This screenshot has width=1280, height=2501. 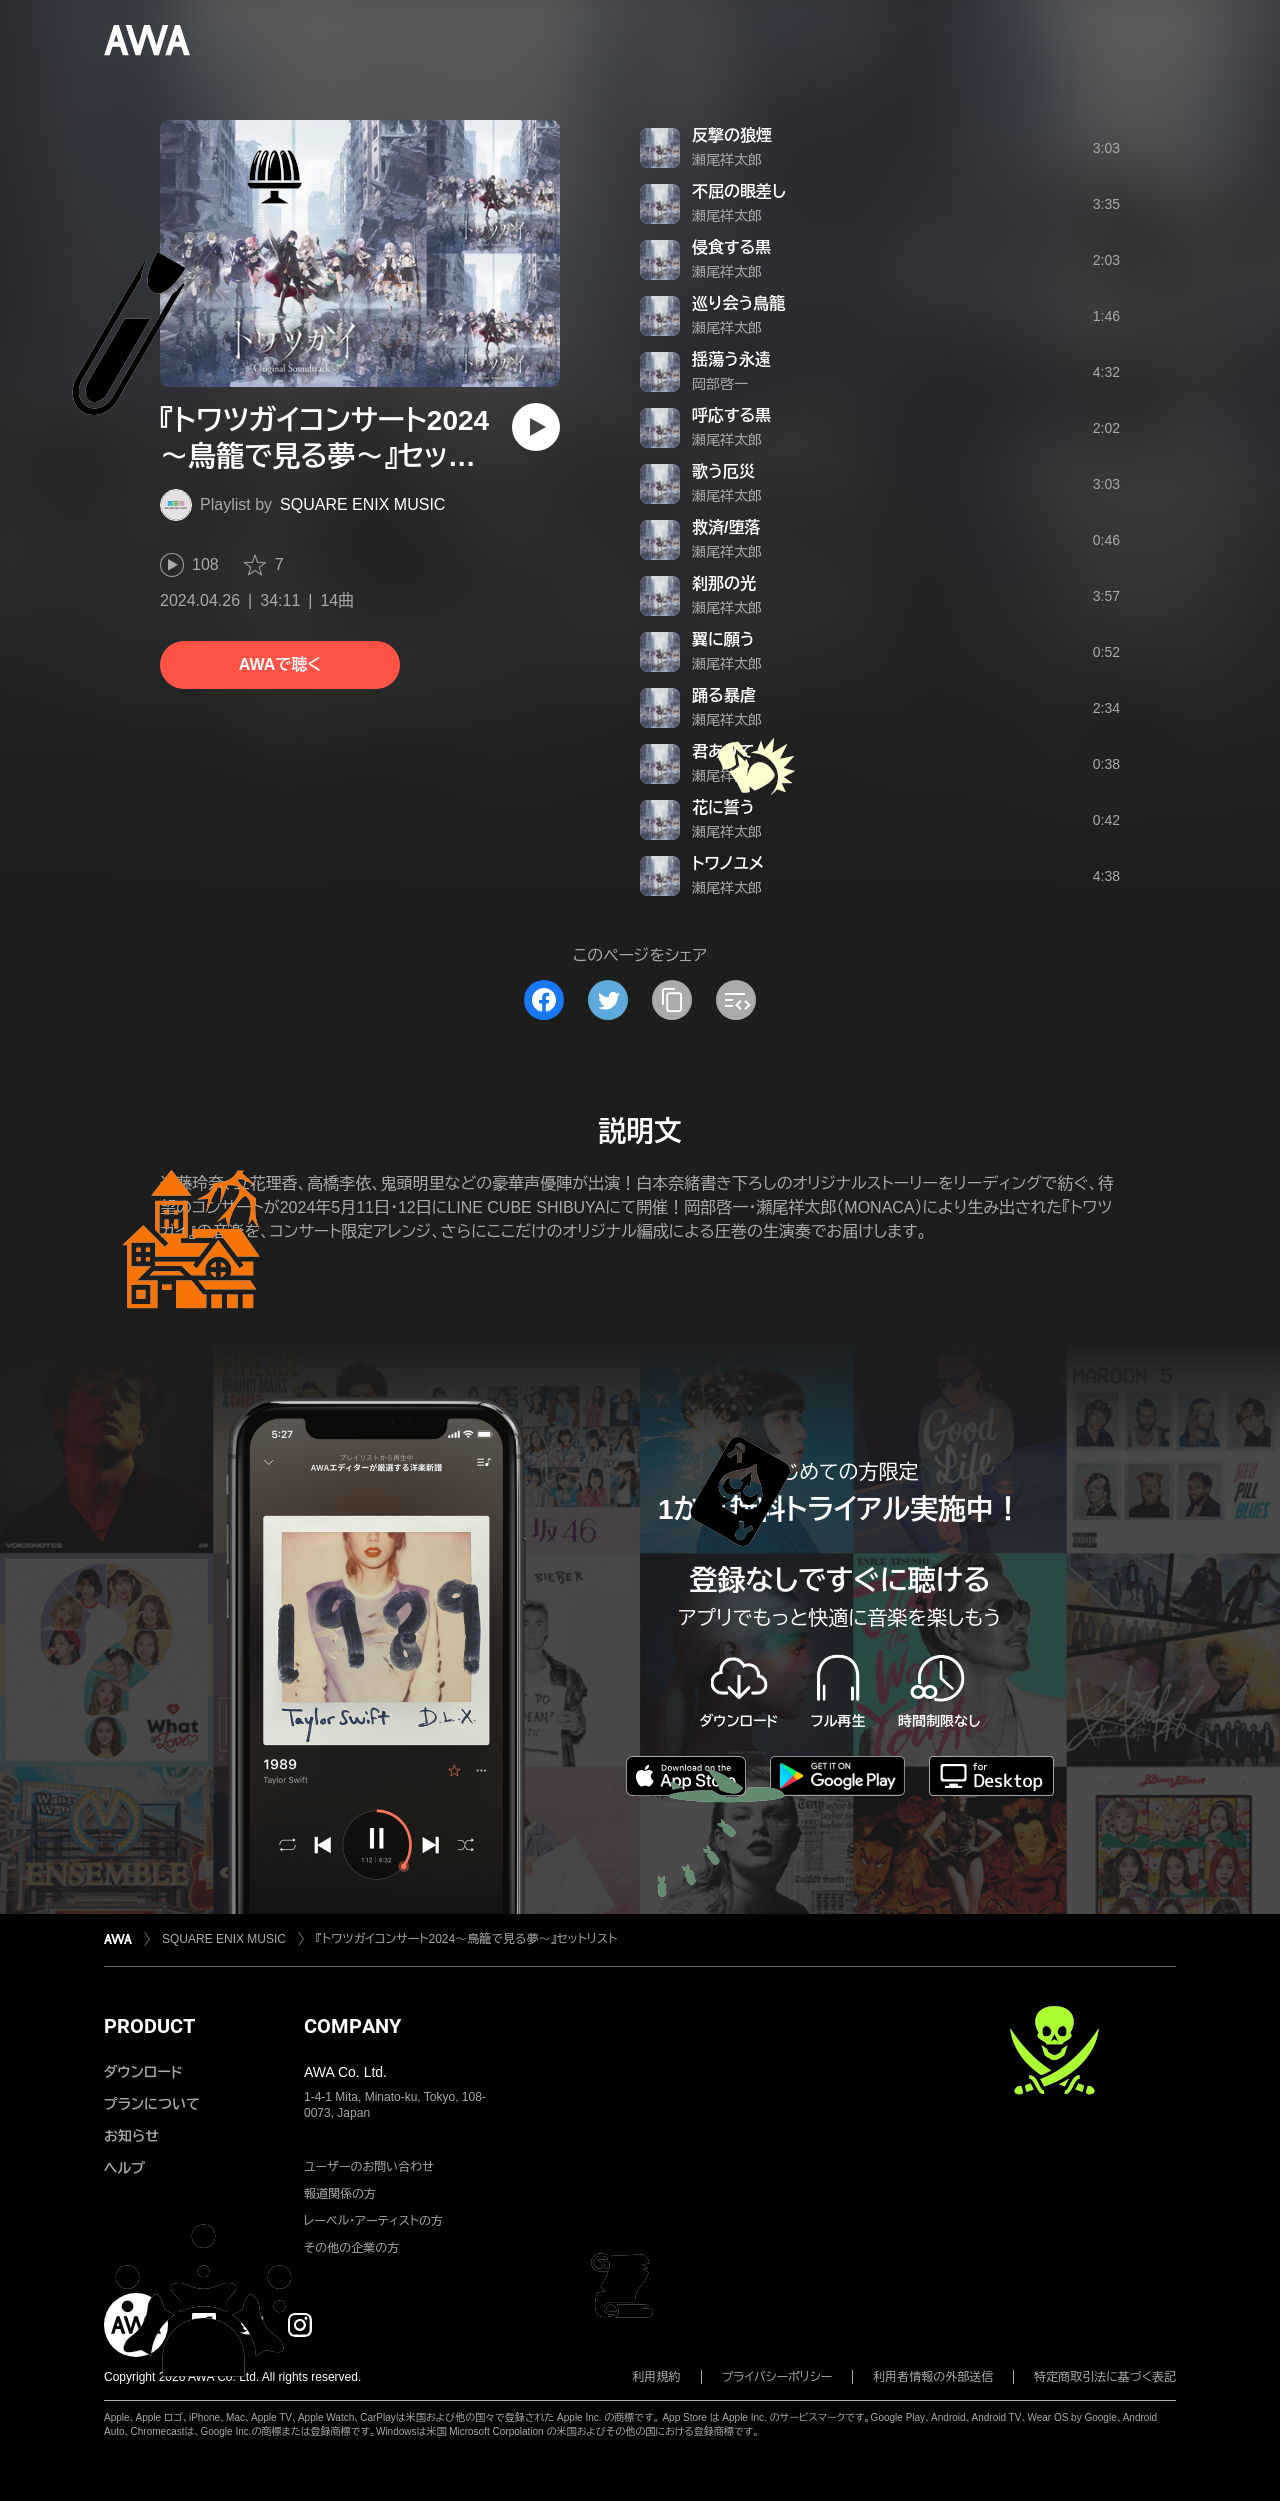 I want to click on activate area-of-effect attack ability, so click(x=720, y=1833).